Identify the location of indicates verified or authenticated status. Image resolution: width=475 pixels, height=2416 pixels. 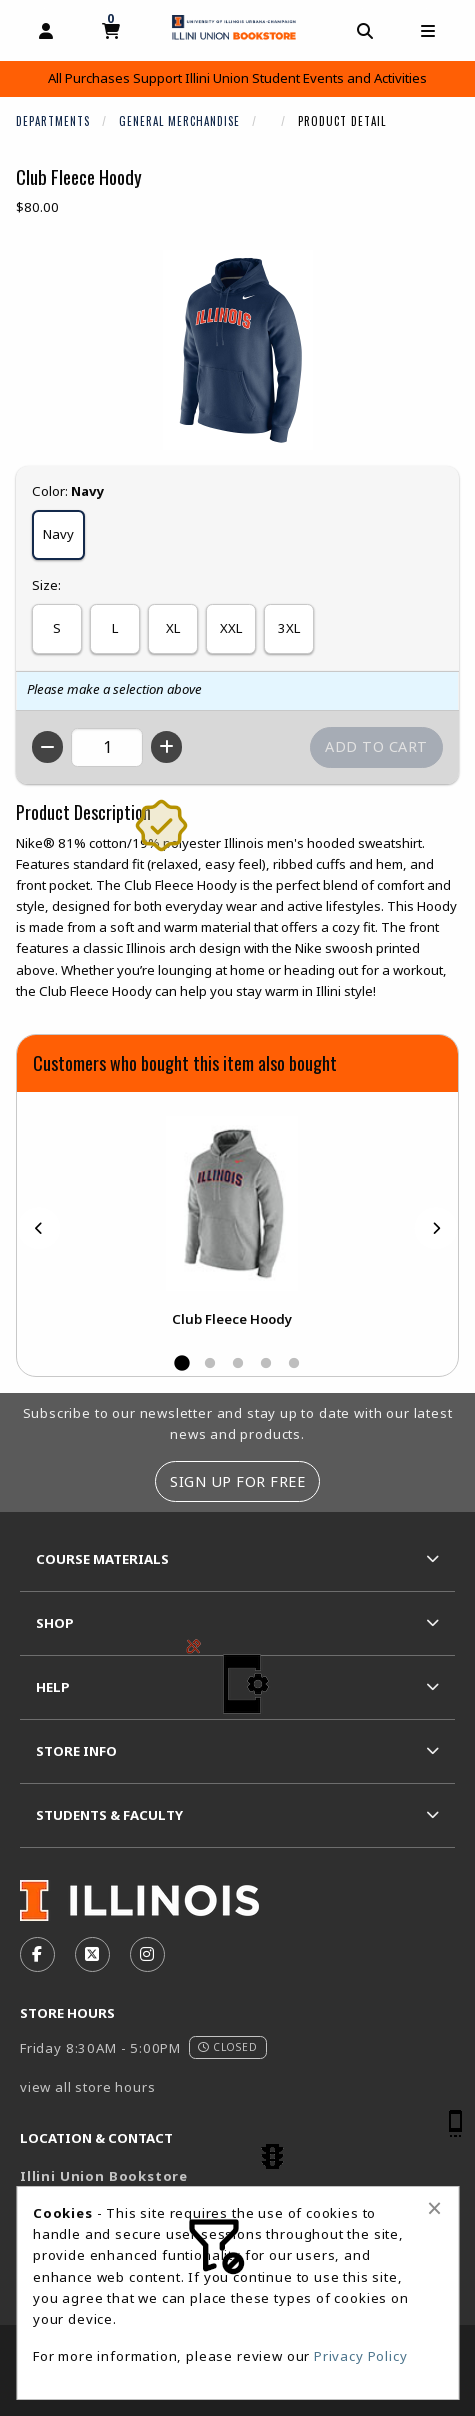
(161, 825).